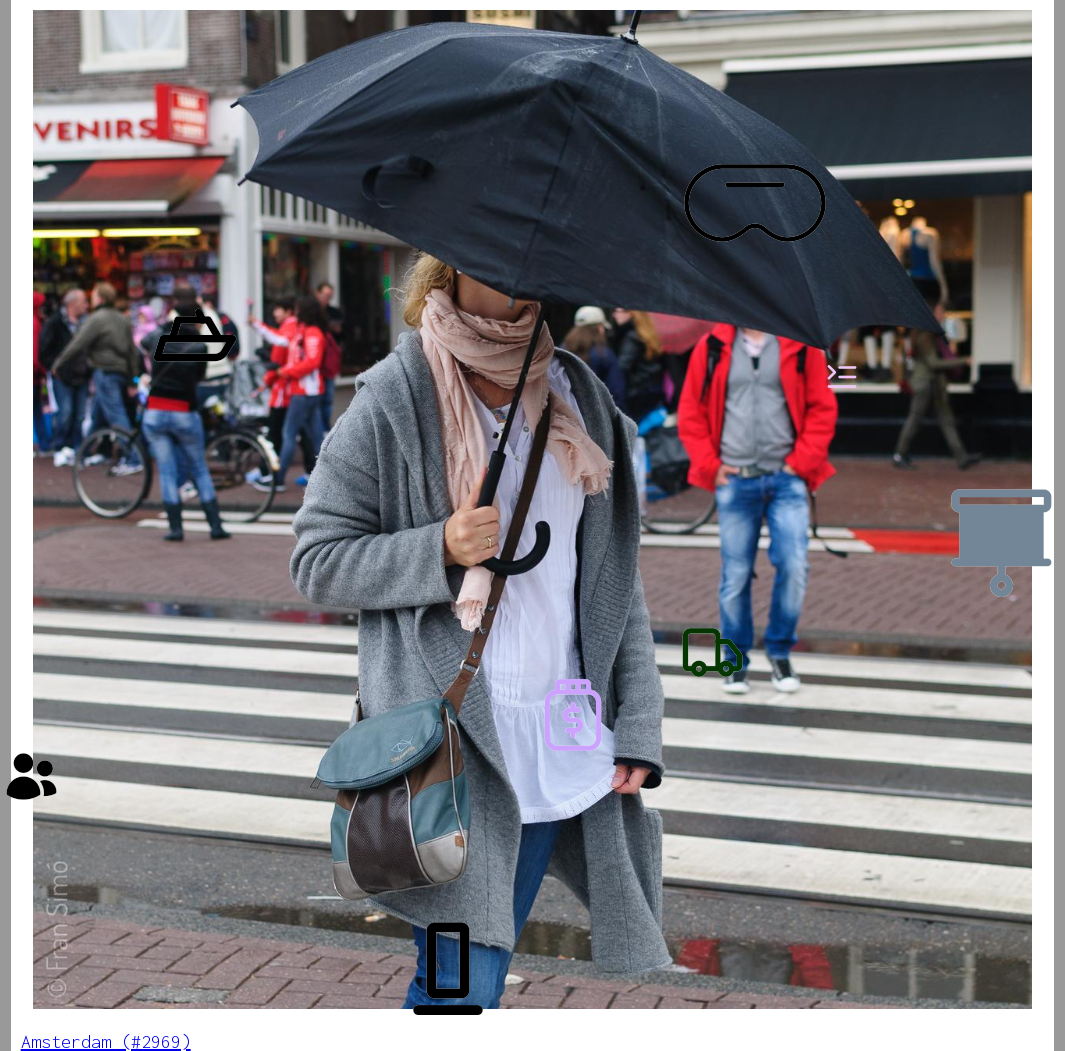  Describe the element at coordinates (755, 203) in the screenshot. I see `access virtual reality or AR settings` at that location.